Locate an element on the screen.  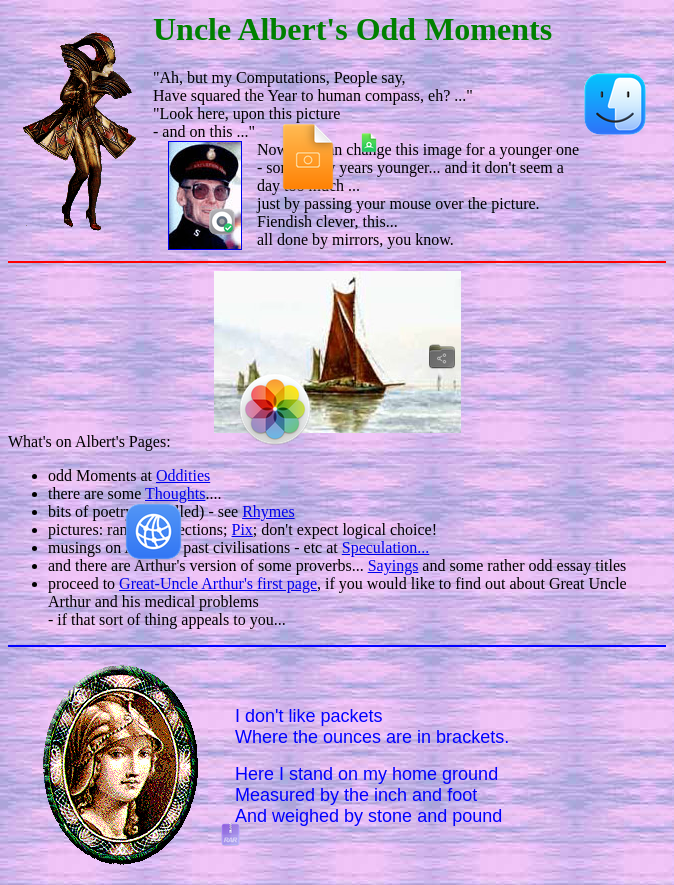
open public shared folder is located at coordinates (442, 356).